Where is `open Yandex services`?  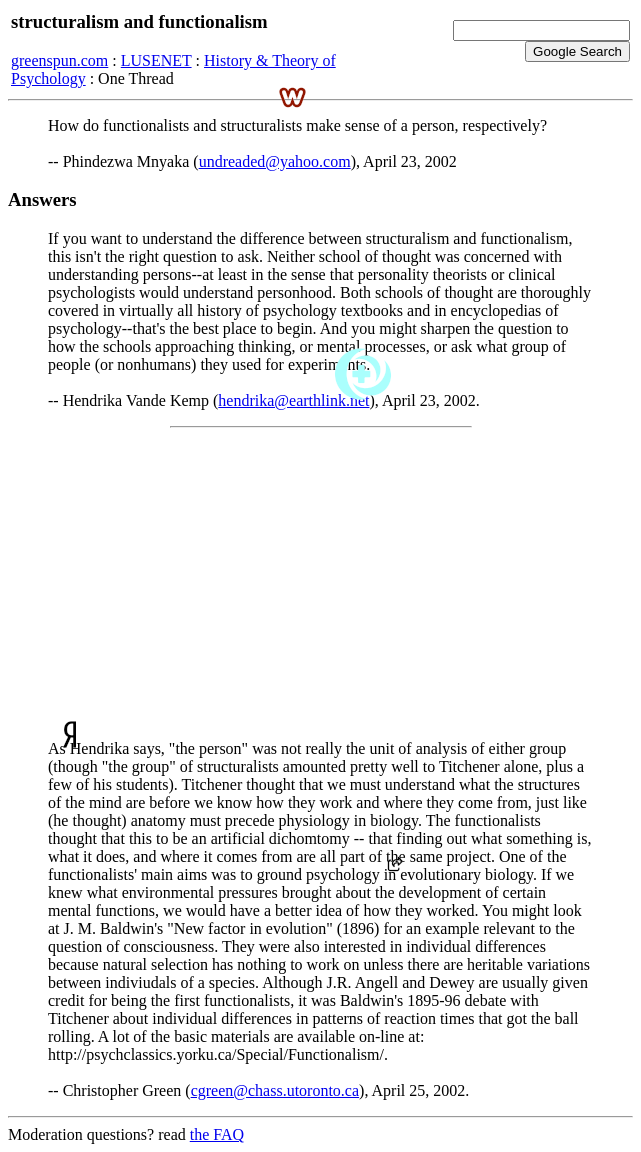 open Yandex services is located at coordinates (69, 734).